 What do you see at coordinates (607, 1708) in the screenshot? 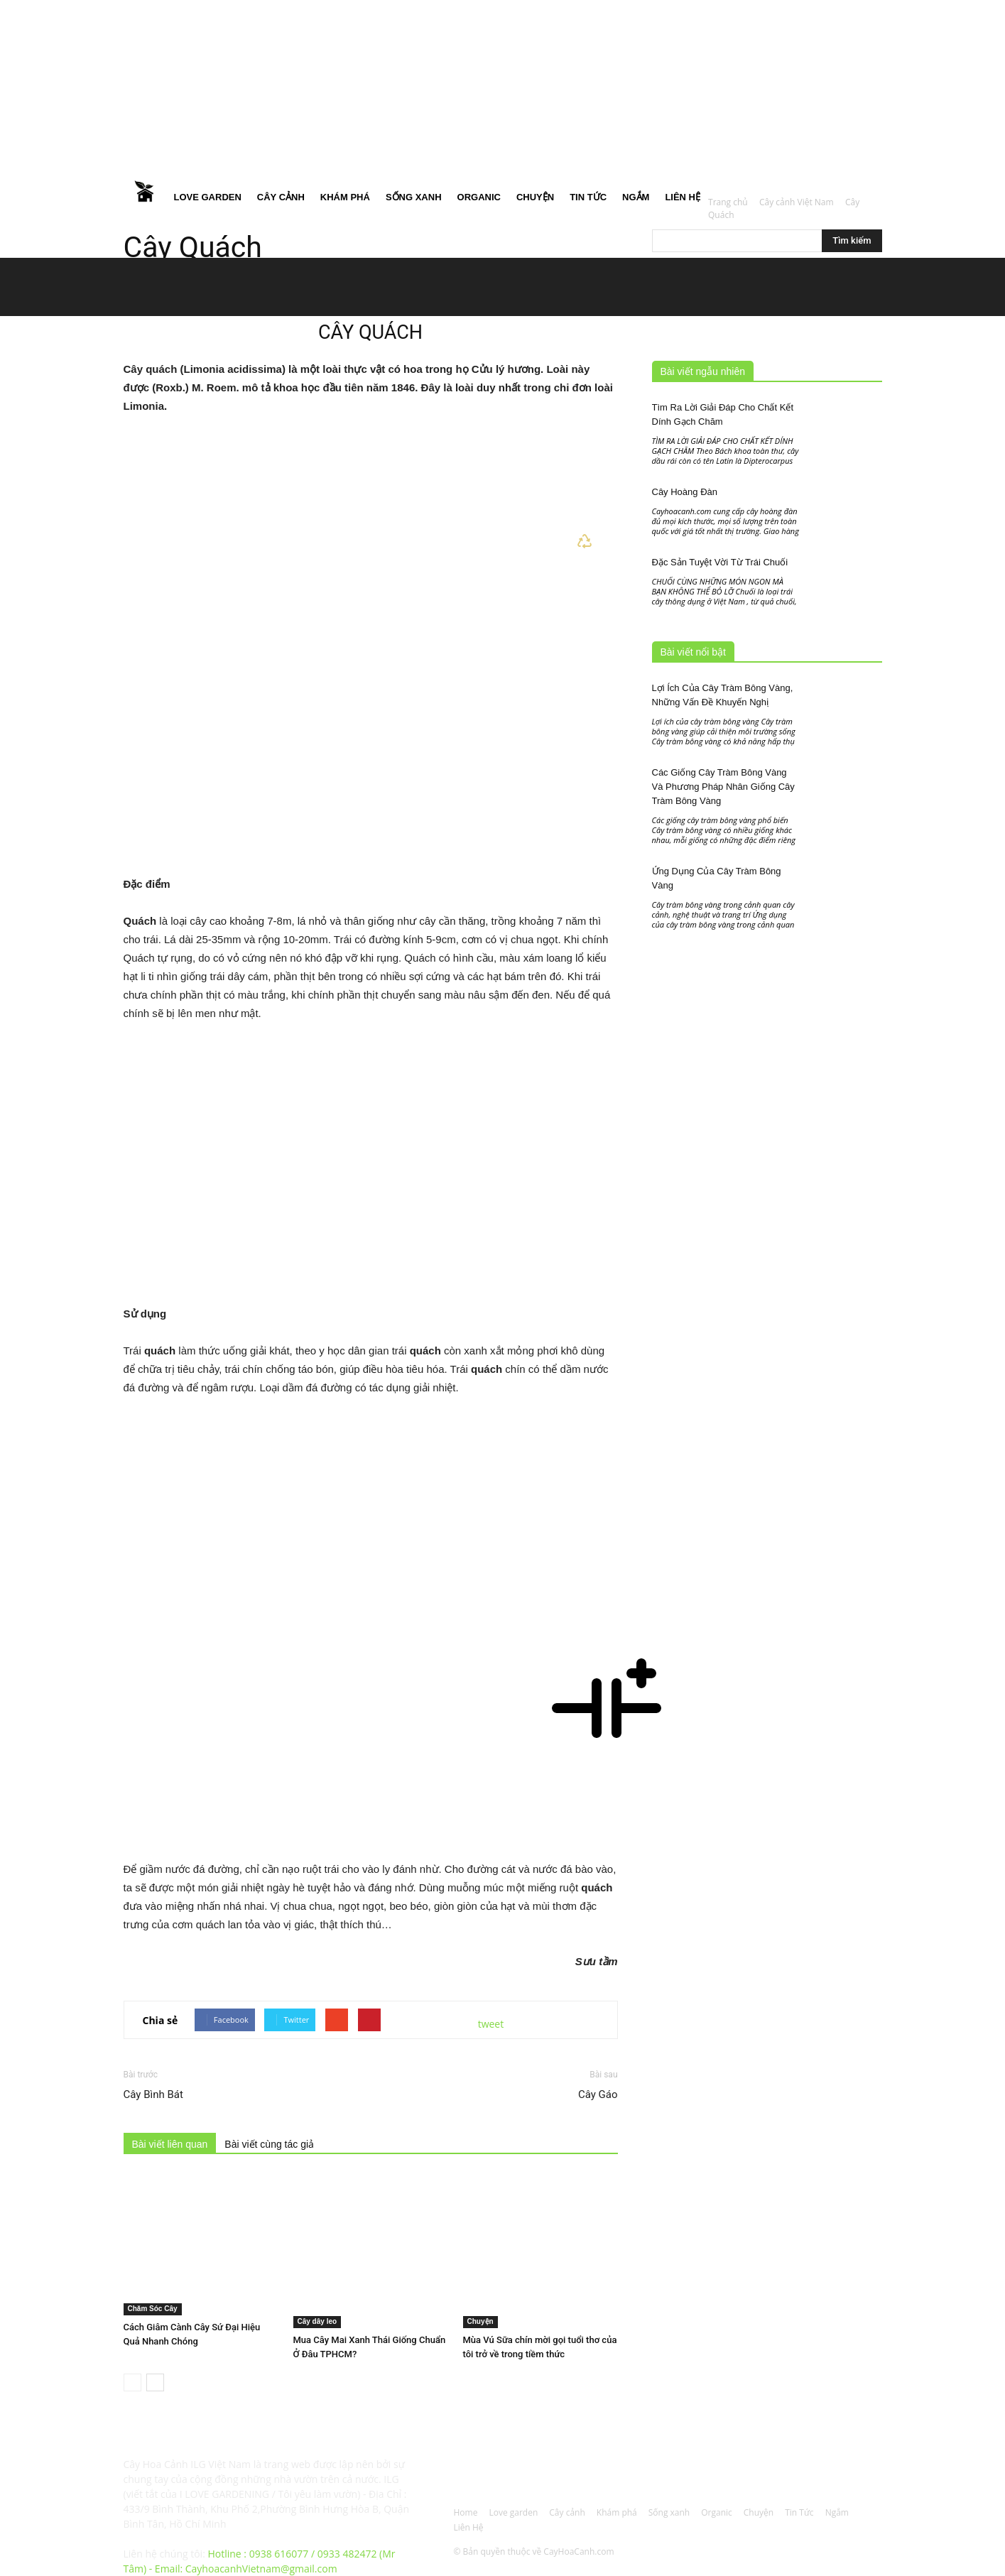
I see `polarized capacitor symbol in circuit diagrams` at bounding box center [607, 1708].